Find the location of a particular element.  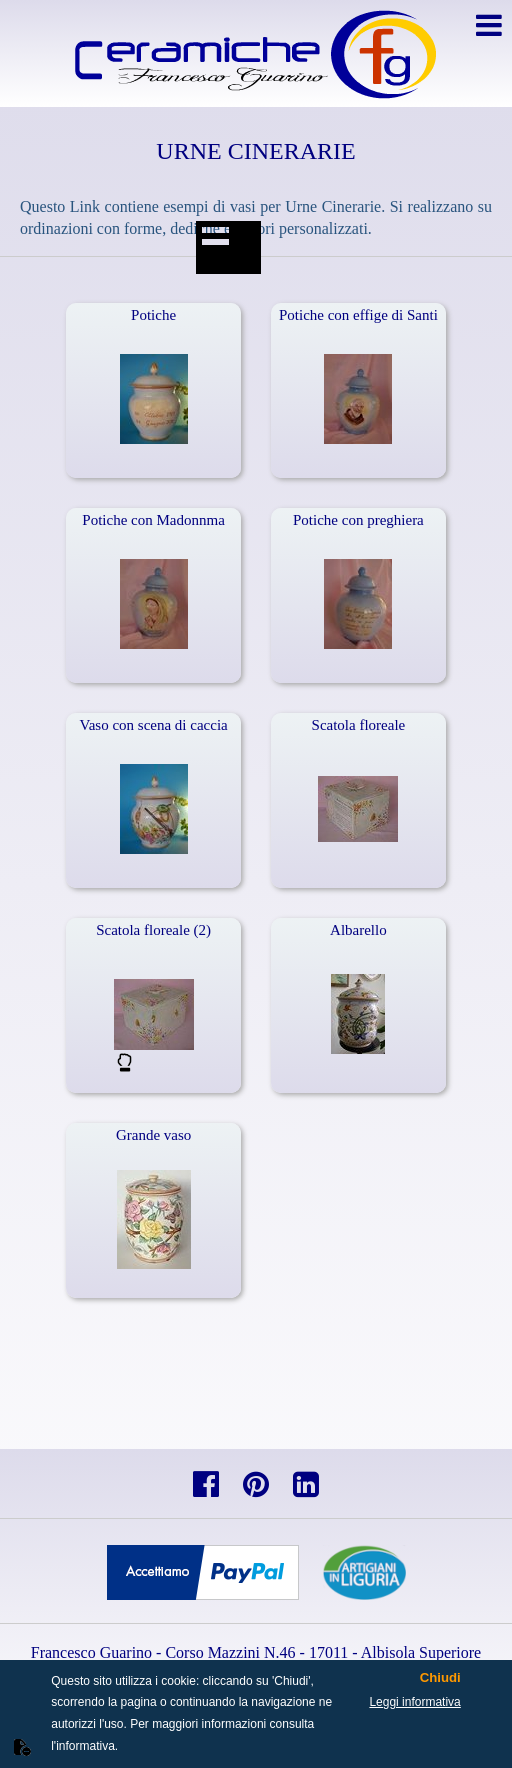

view featured playlist is located at coordinates (228, 247).